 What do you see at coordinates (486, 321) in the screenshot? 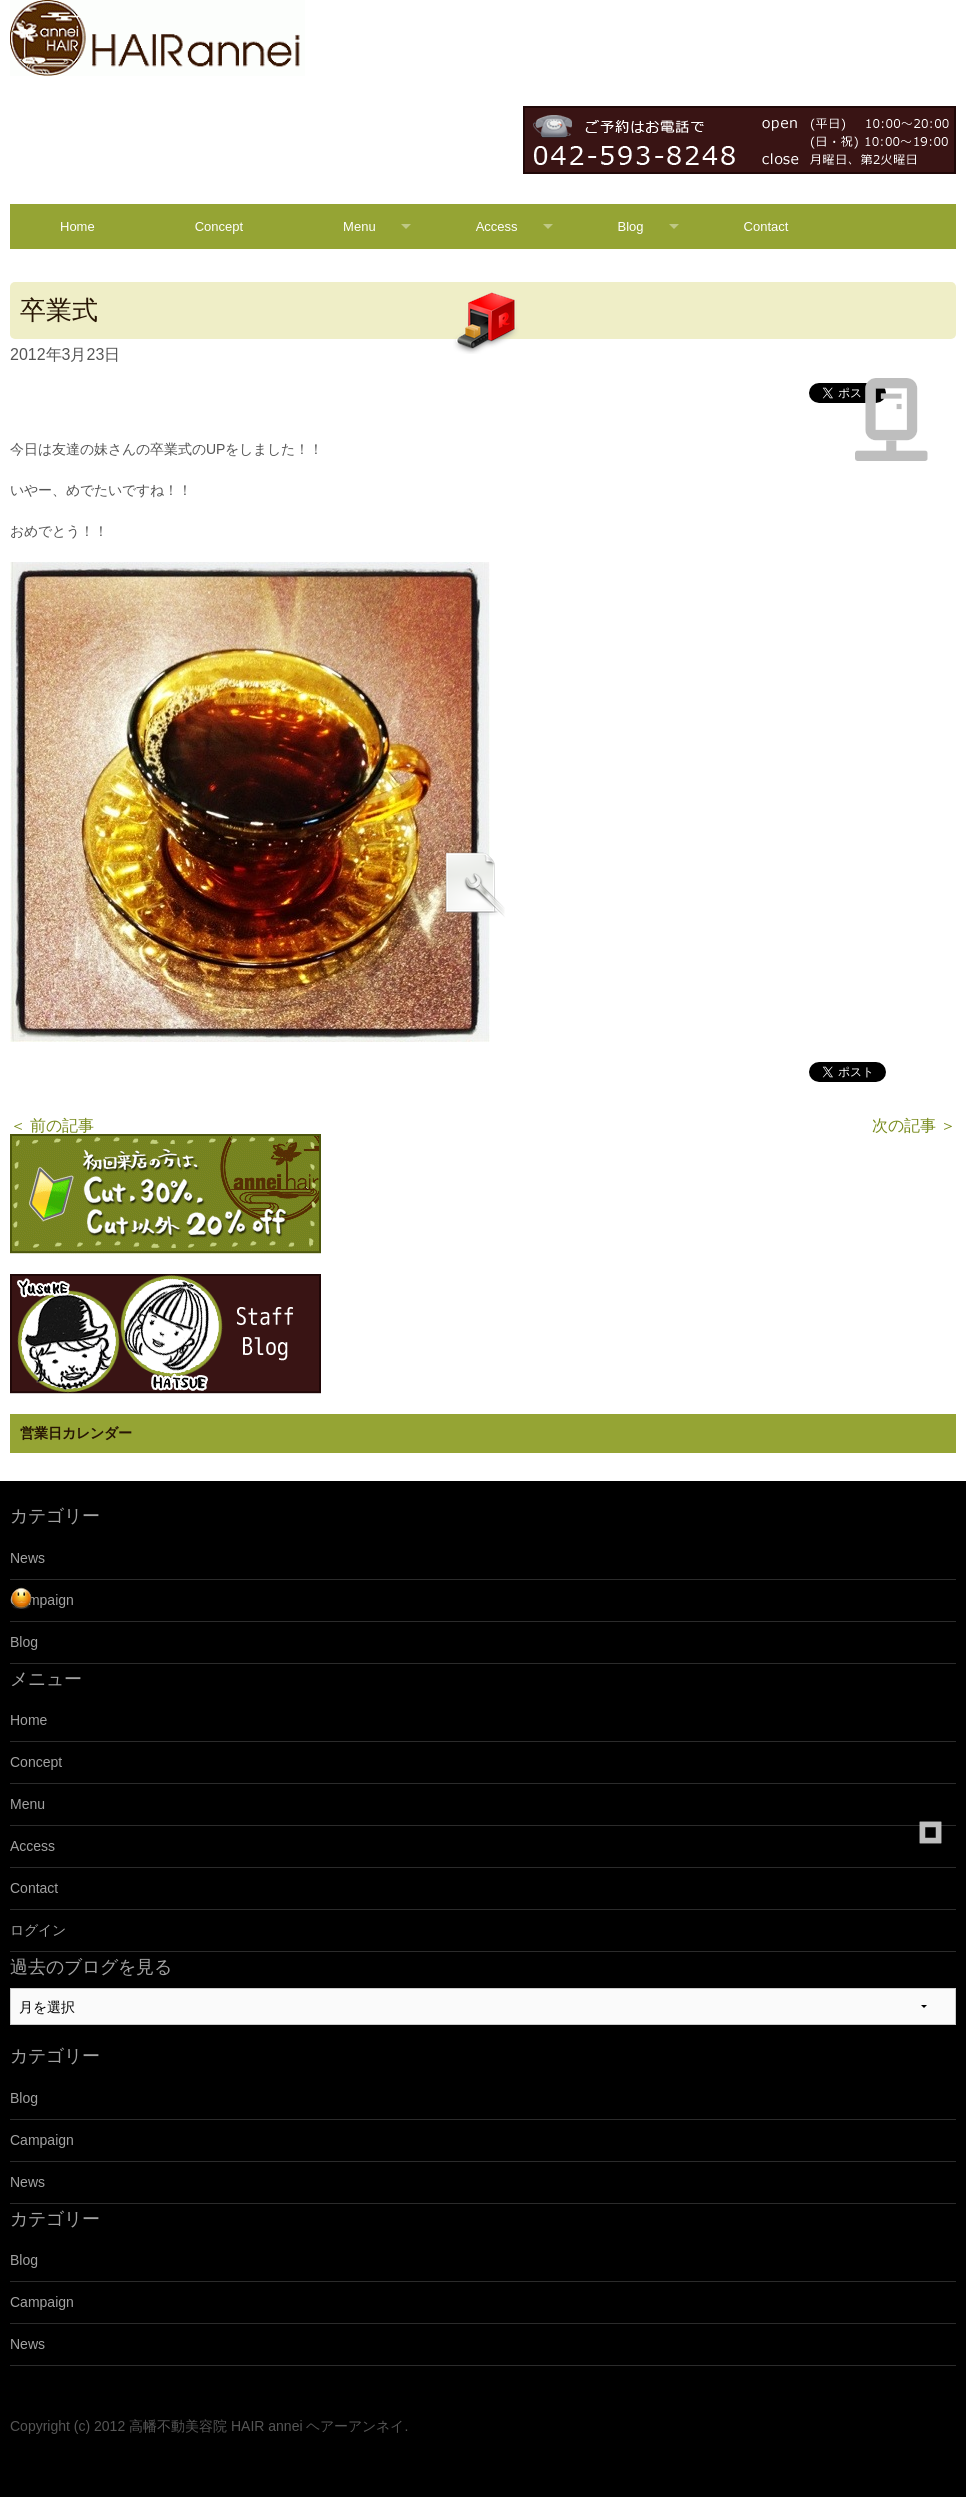
I see `indicates a software package repository` at bounding box center [486, 321].